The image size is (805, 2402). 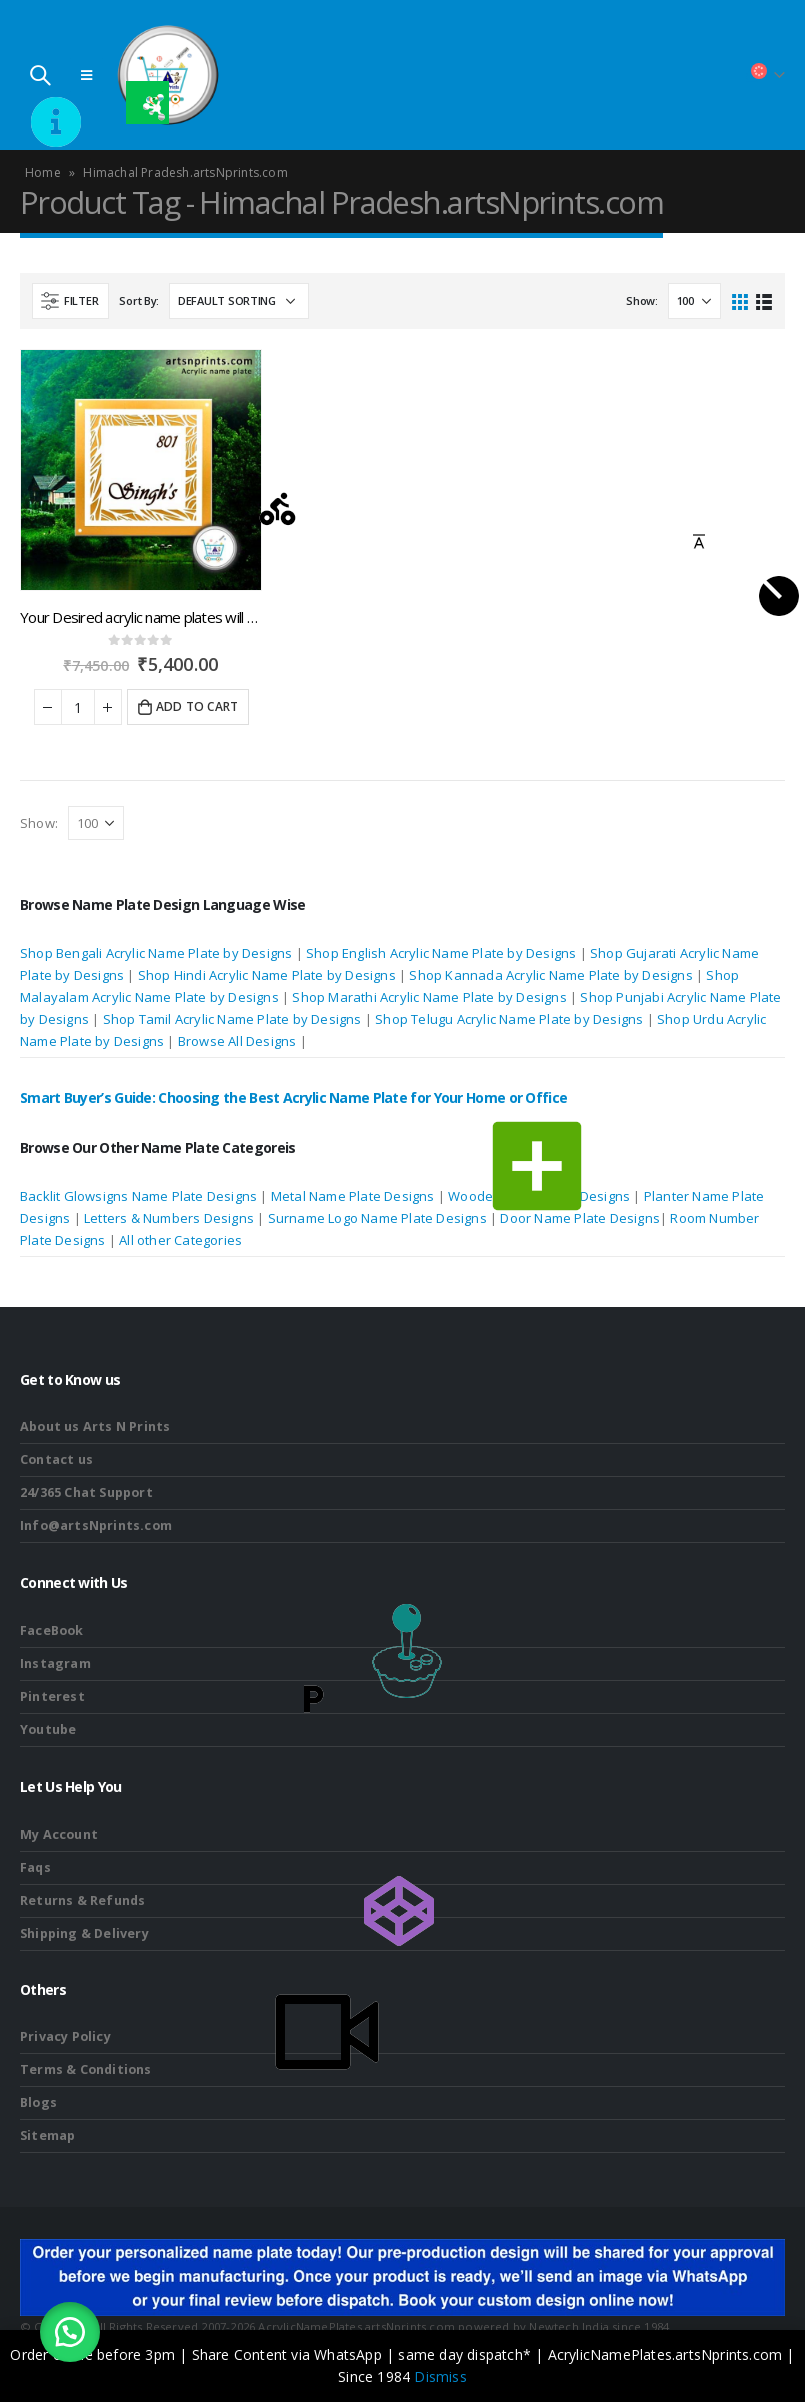 I want to click on turn on camera for video call, so click(x=327, y=2032).